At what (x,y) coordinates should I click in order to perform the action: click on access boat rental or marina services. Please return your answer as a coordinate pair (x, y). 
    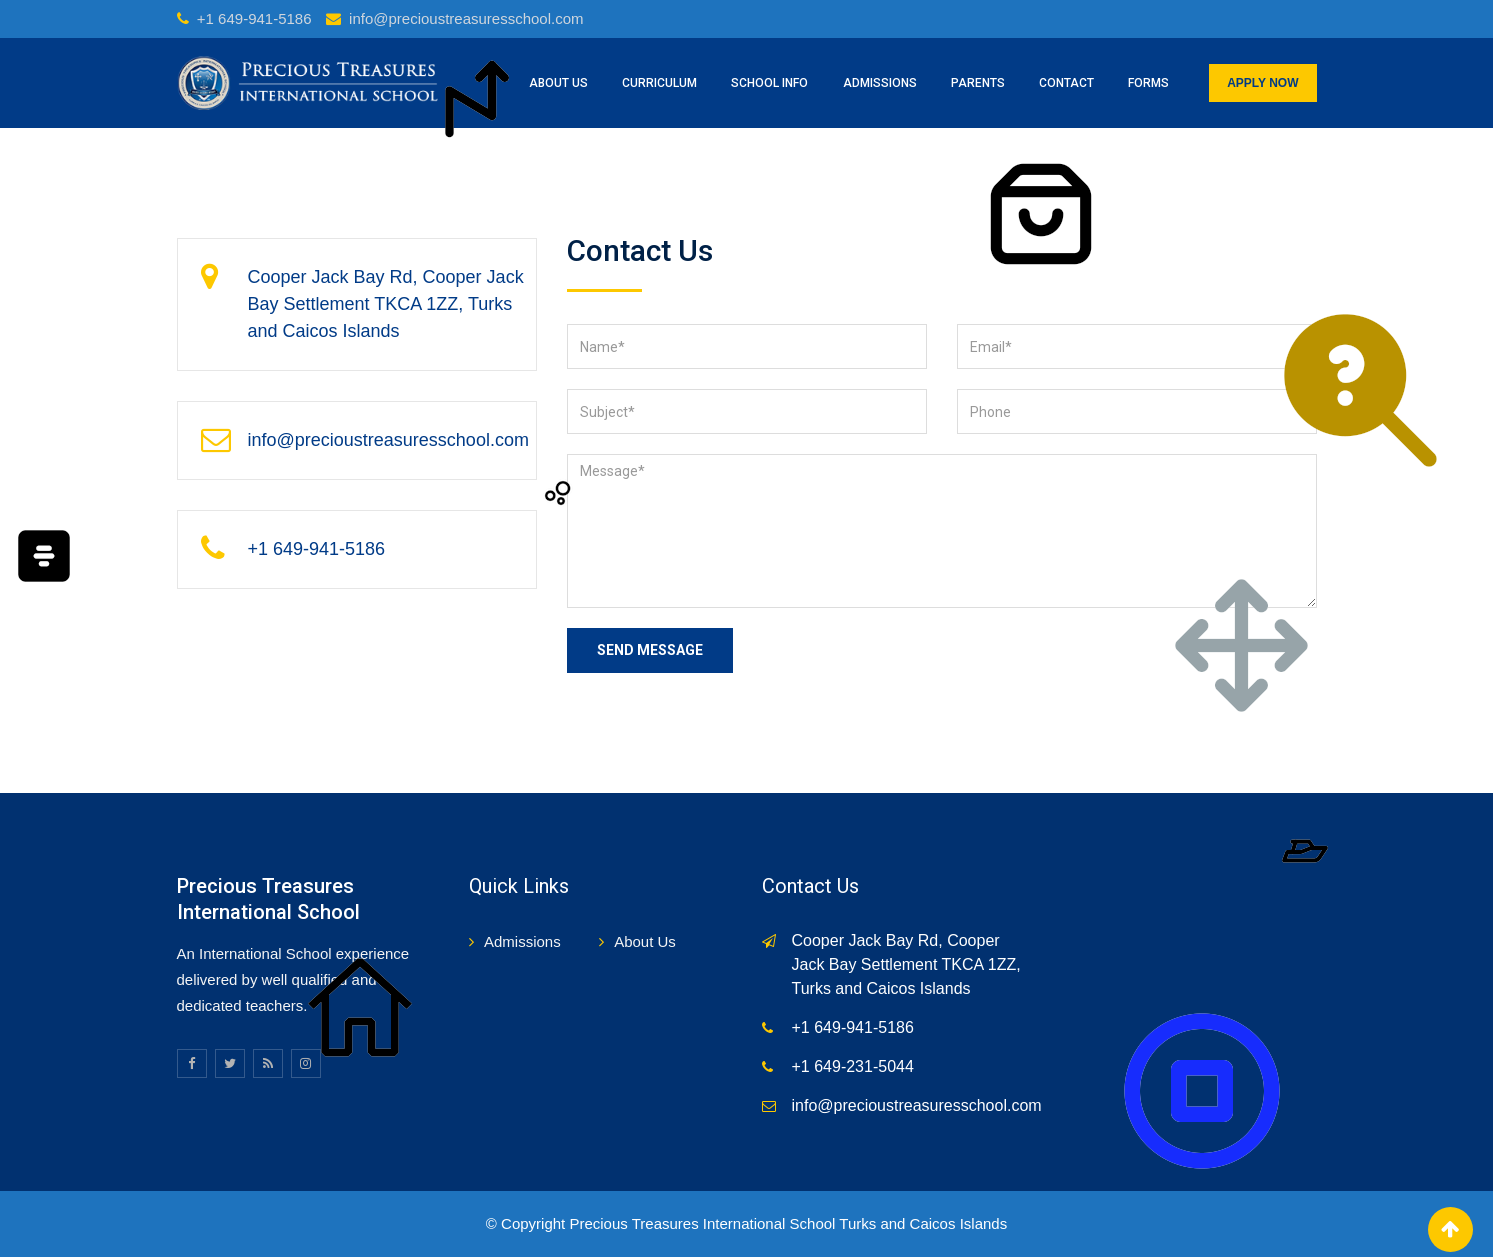
    Looking at the image, I should click on (1305, 850).